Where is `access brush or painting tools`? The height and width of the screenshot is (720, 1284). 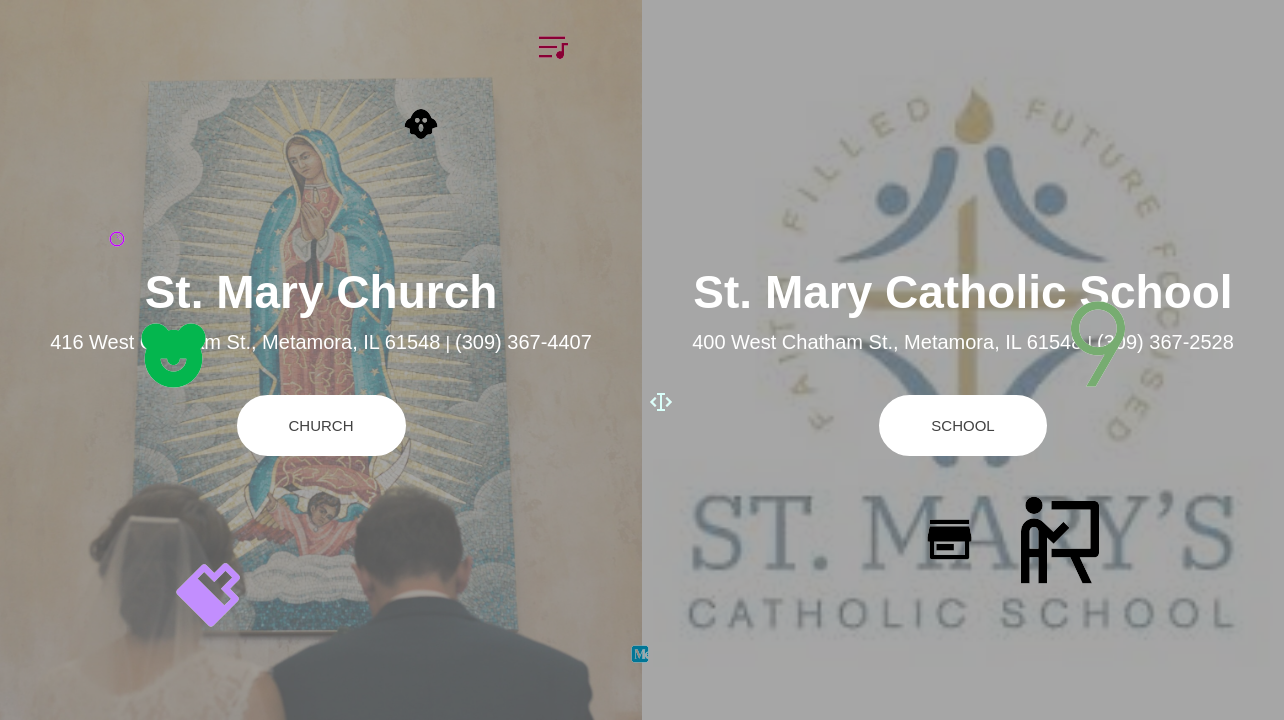 access brush or painting tools is located at coordinates (210, 593).